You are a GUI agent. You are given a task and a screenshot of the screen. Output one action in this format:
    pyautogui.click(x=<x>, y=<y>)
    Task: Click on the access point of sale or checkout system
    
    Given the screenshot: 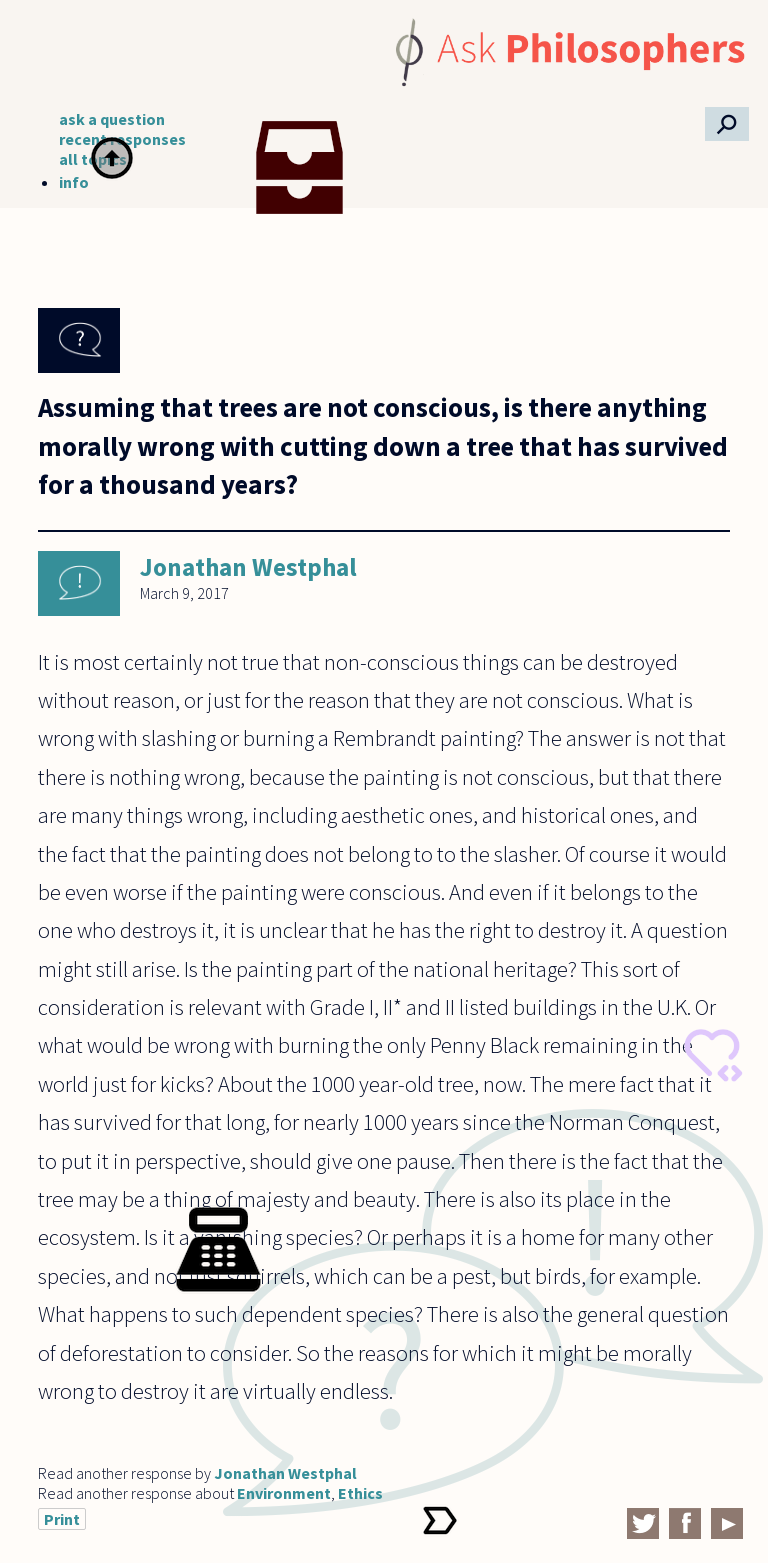 What is the action you would take?
    pyautogui.click(x=218, y=1249)
    